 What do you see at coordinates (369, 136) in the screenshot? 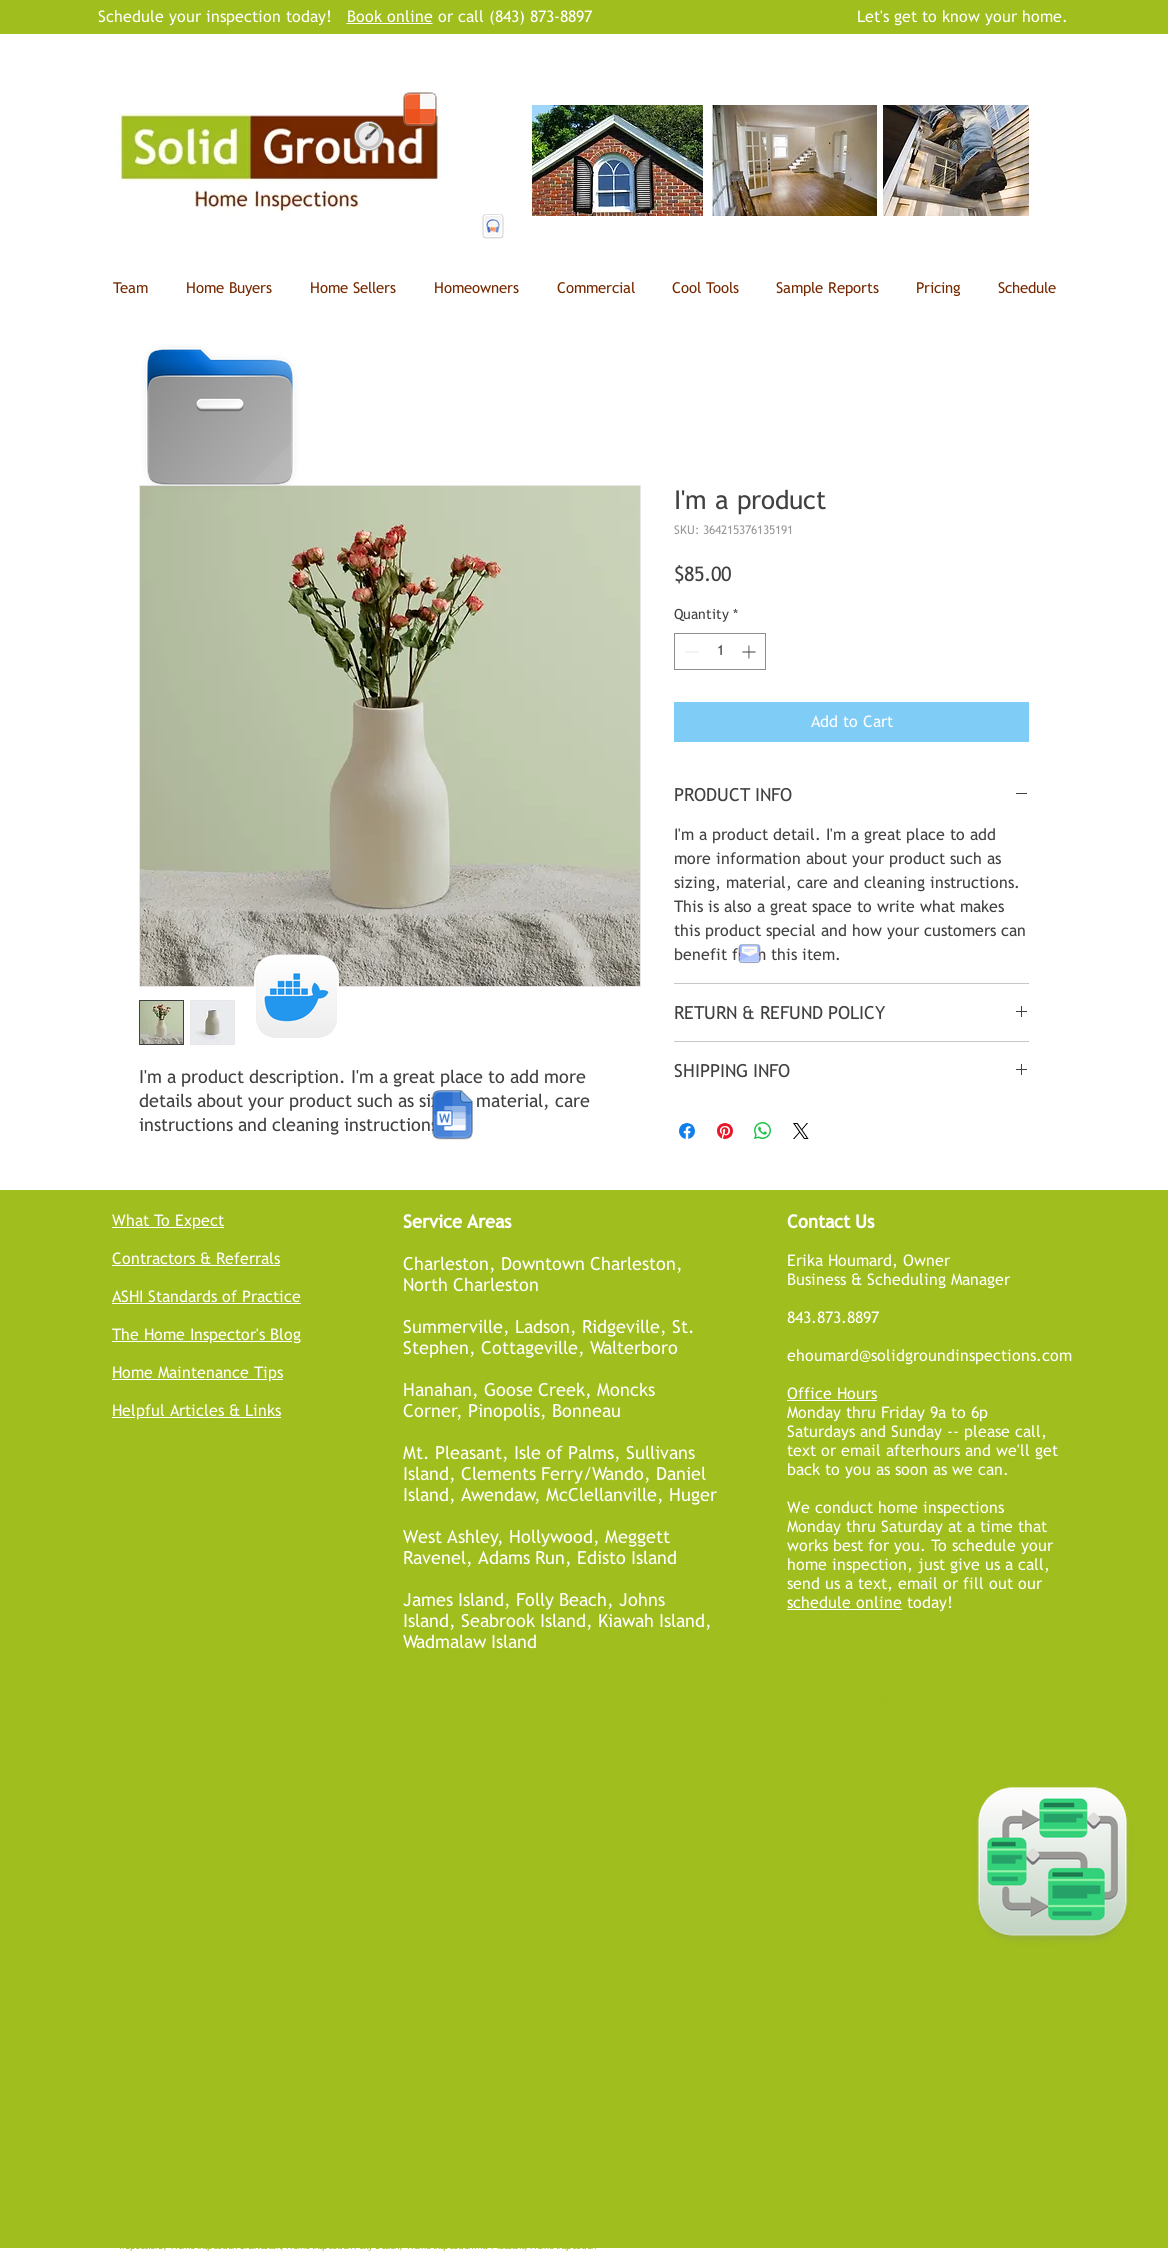
I see `open sysprof system profiler` at bounding box center [369, 136].